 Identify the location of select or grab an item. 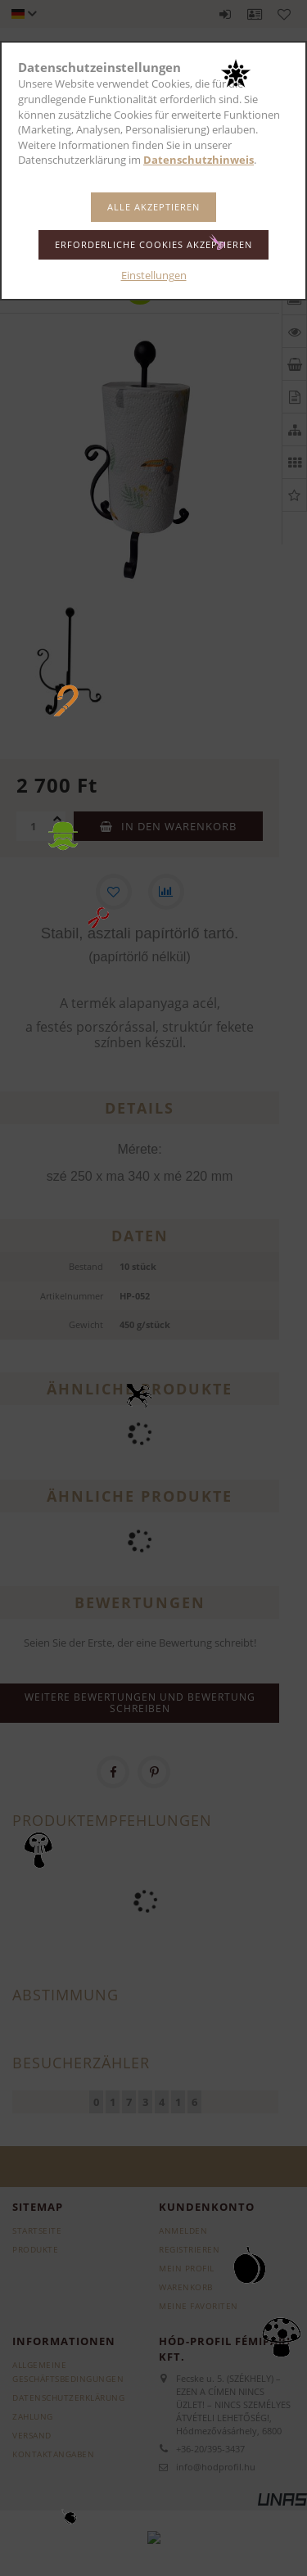
(98, 917).